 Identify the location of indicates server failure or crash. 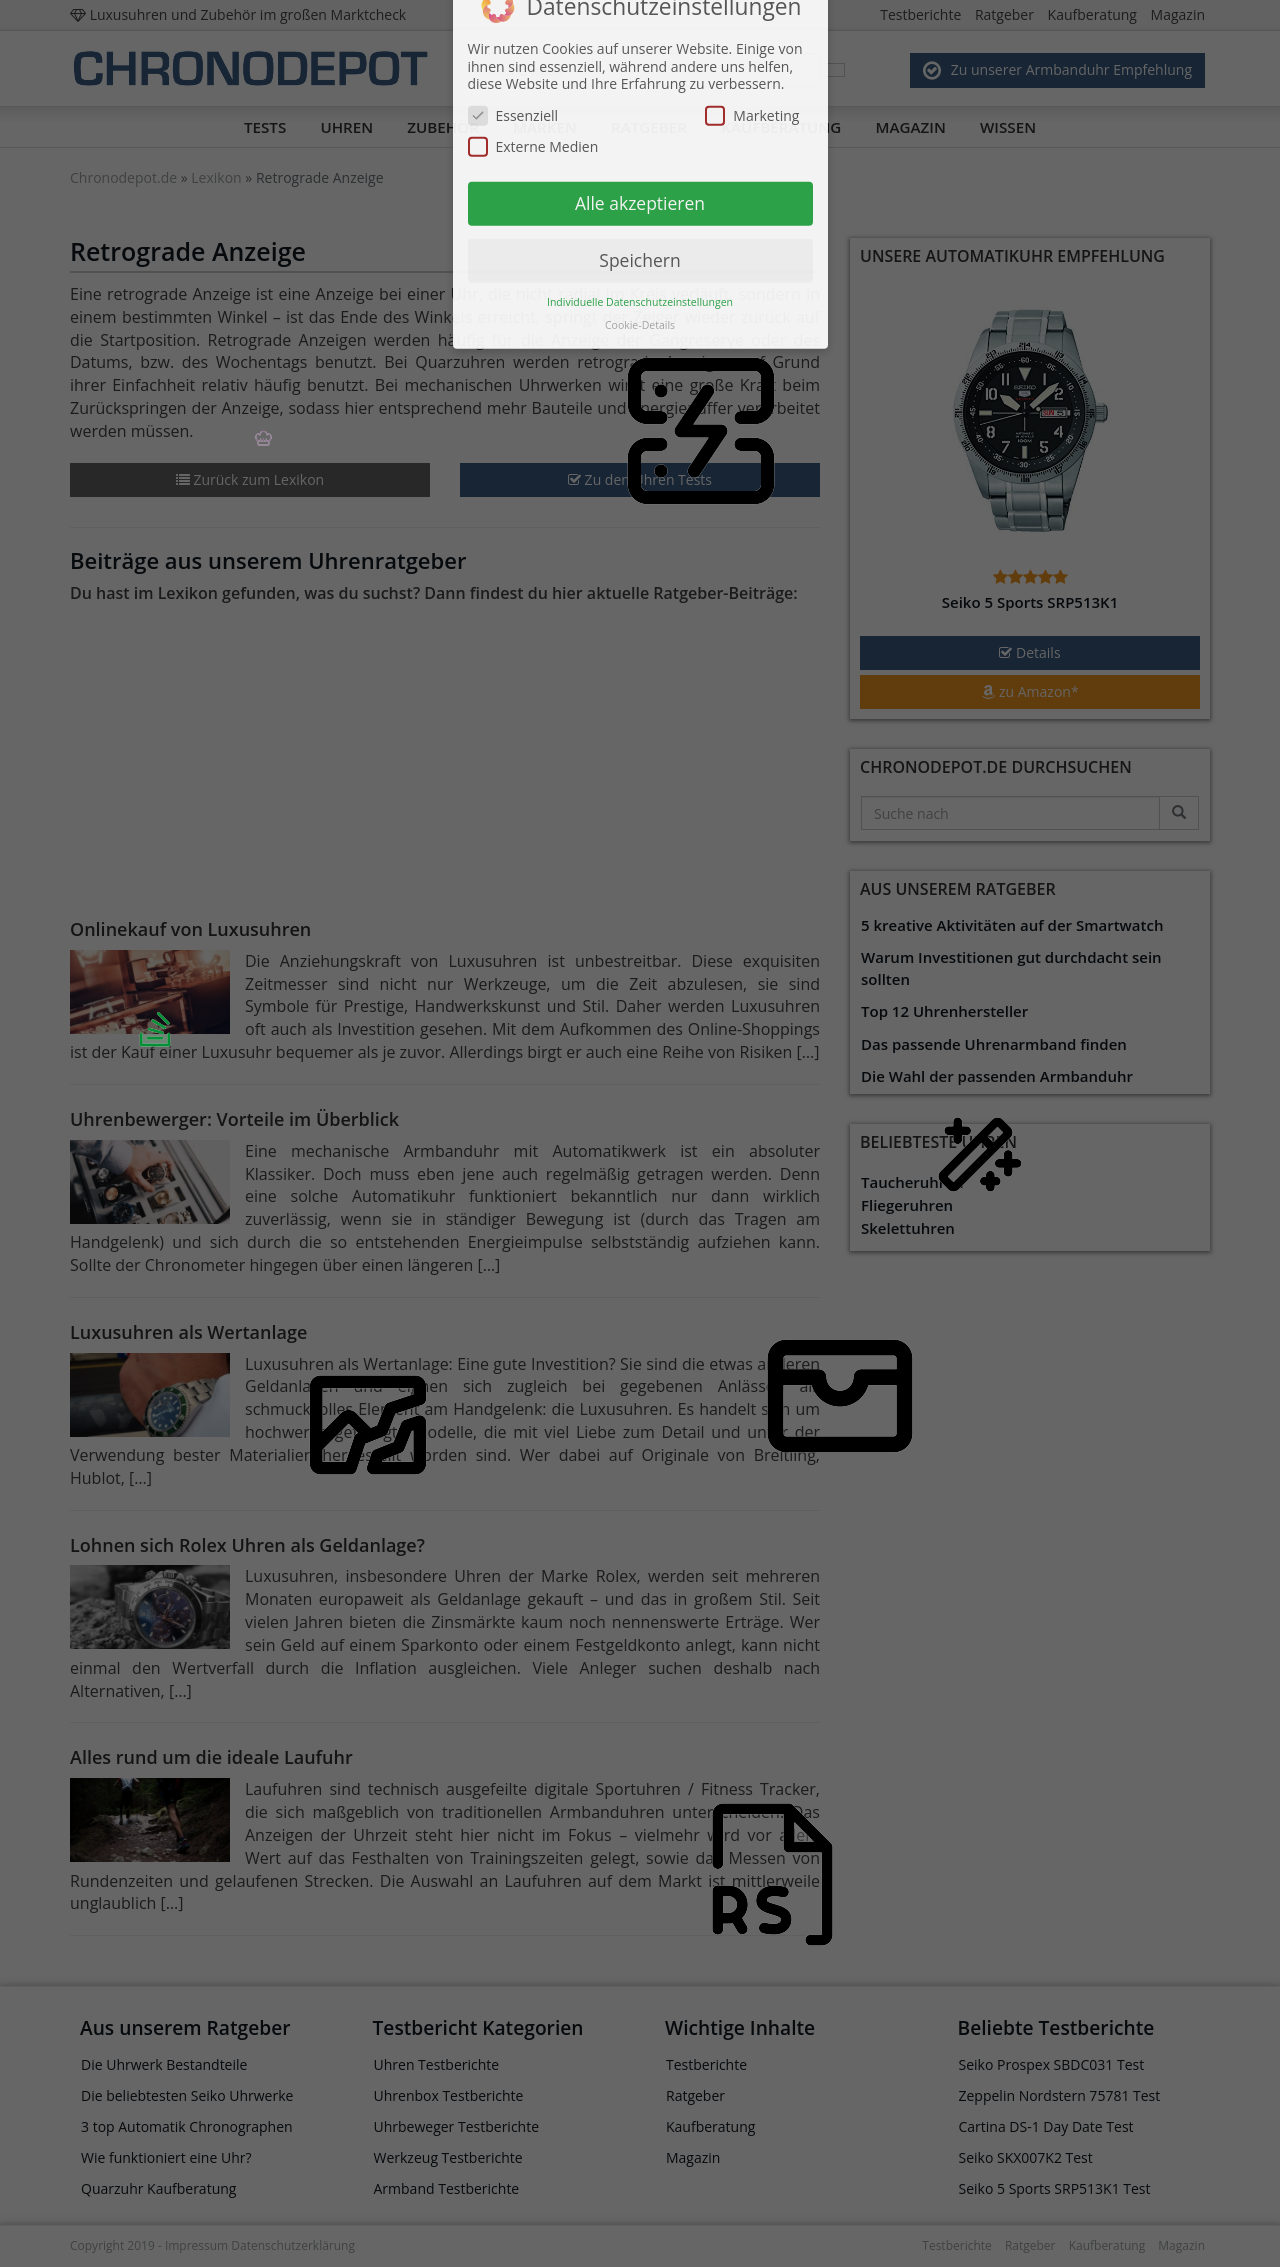
(701, 431).